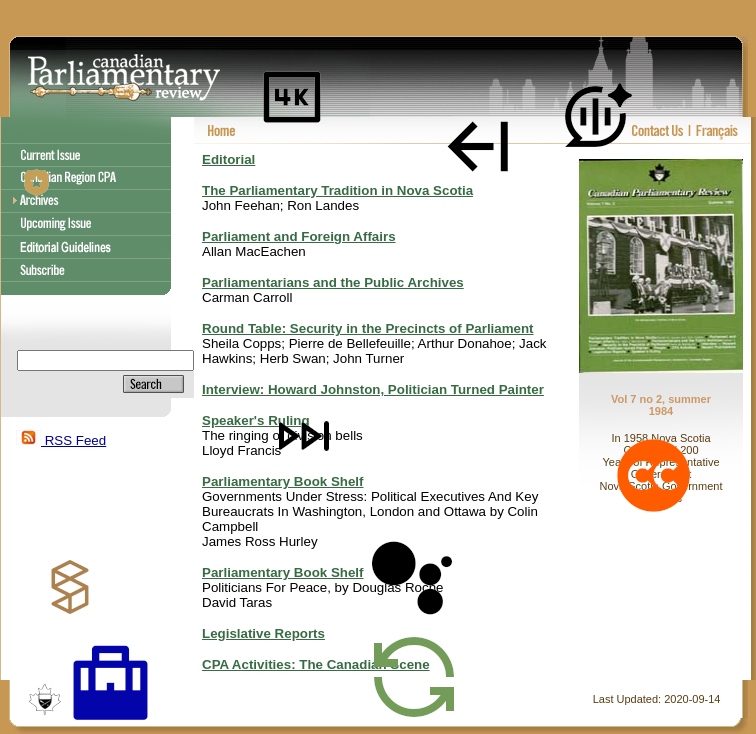 The height and width of the screenshot is (734, 756). I want to click on undo or revert to previous state, so click(414, 677).